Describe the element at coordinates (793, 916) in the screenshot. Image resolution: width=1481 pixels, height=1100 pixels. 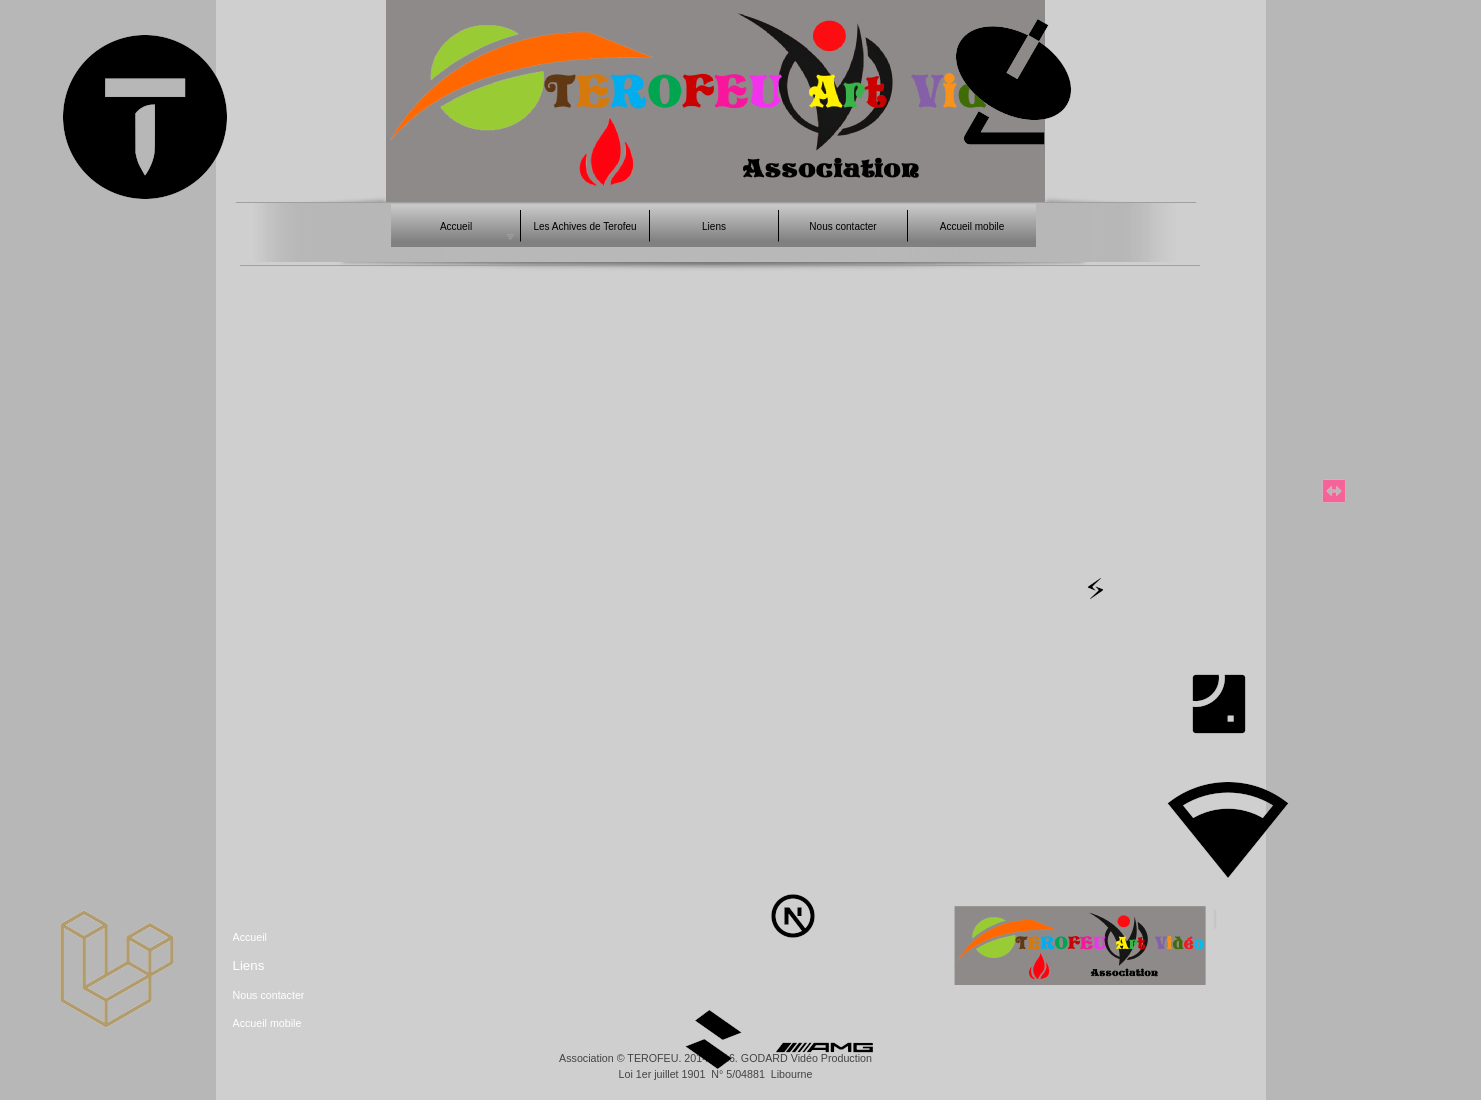
I see `Next.js framework logo` at that location.